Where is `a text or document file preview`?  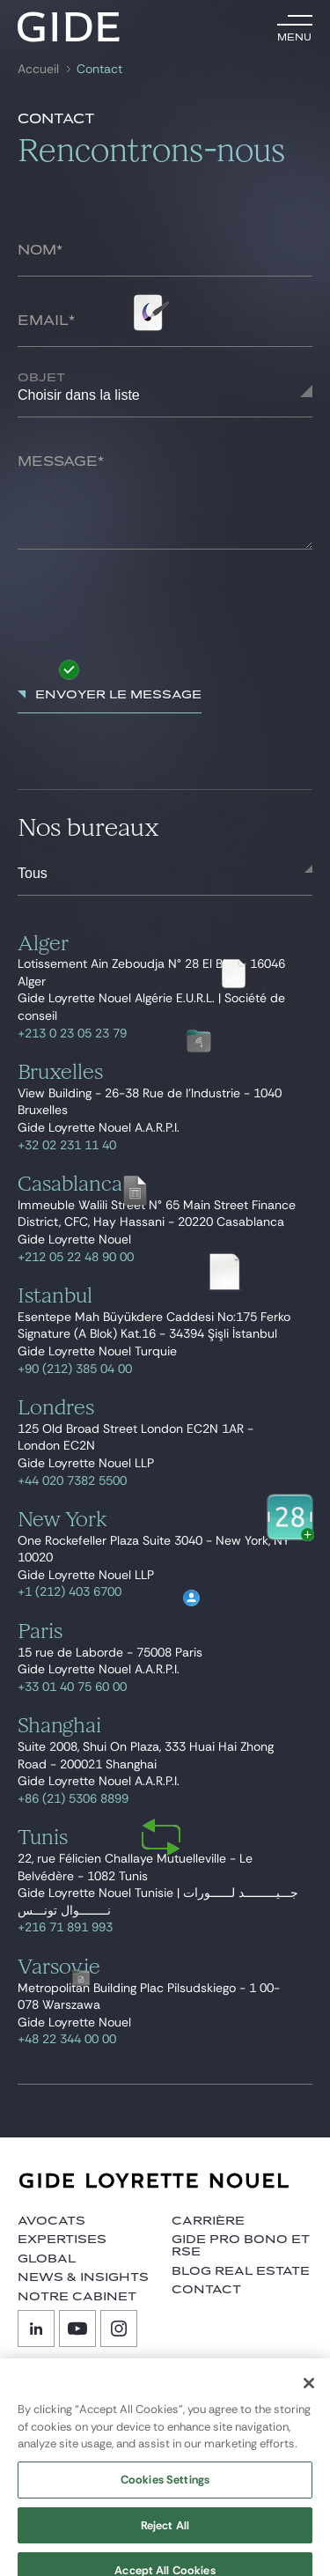
a text or document file preview is located at coordinates (225, 1272).